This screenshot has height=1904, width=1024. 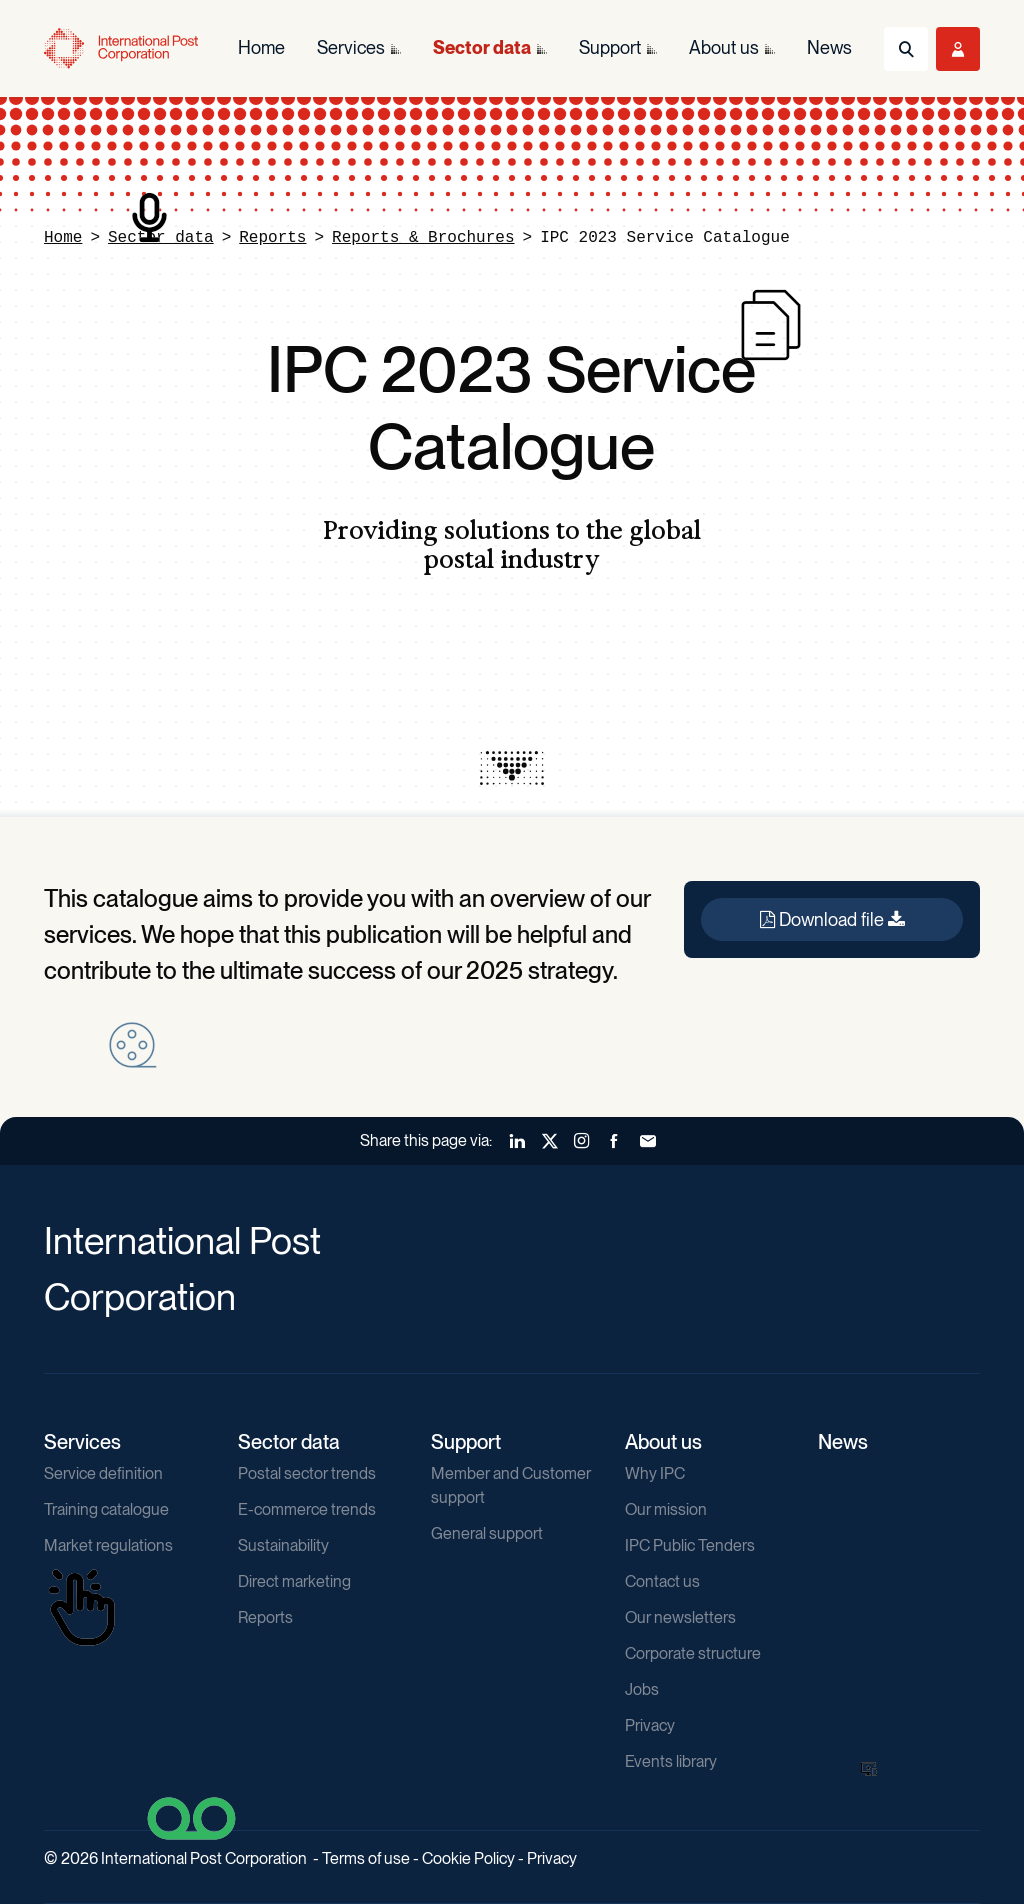 What do you see at coordinates (191, 1818) in the screenshot?
I see `access voicemail messages` at bounding box center [191, 1818].